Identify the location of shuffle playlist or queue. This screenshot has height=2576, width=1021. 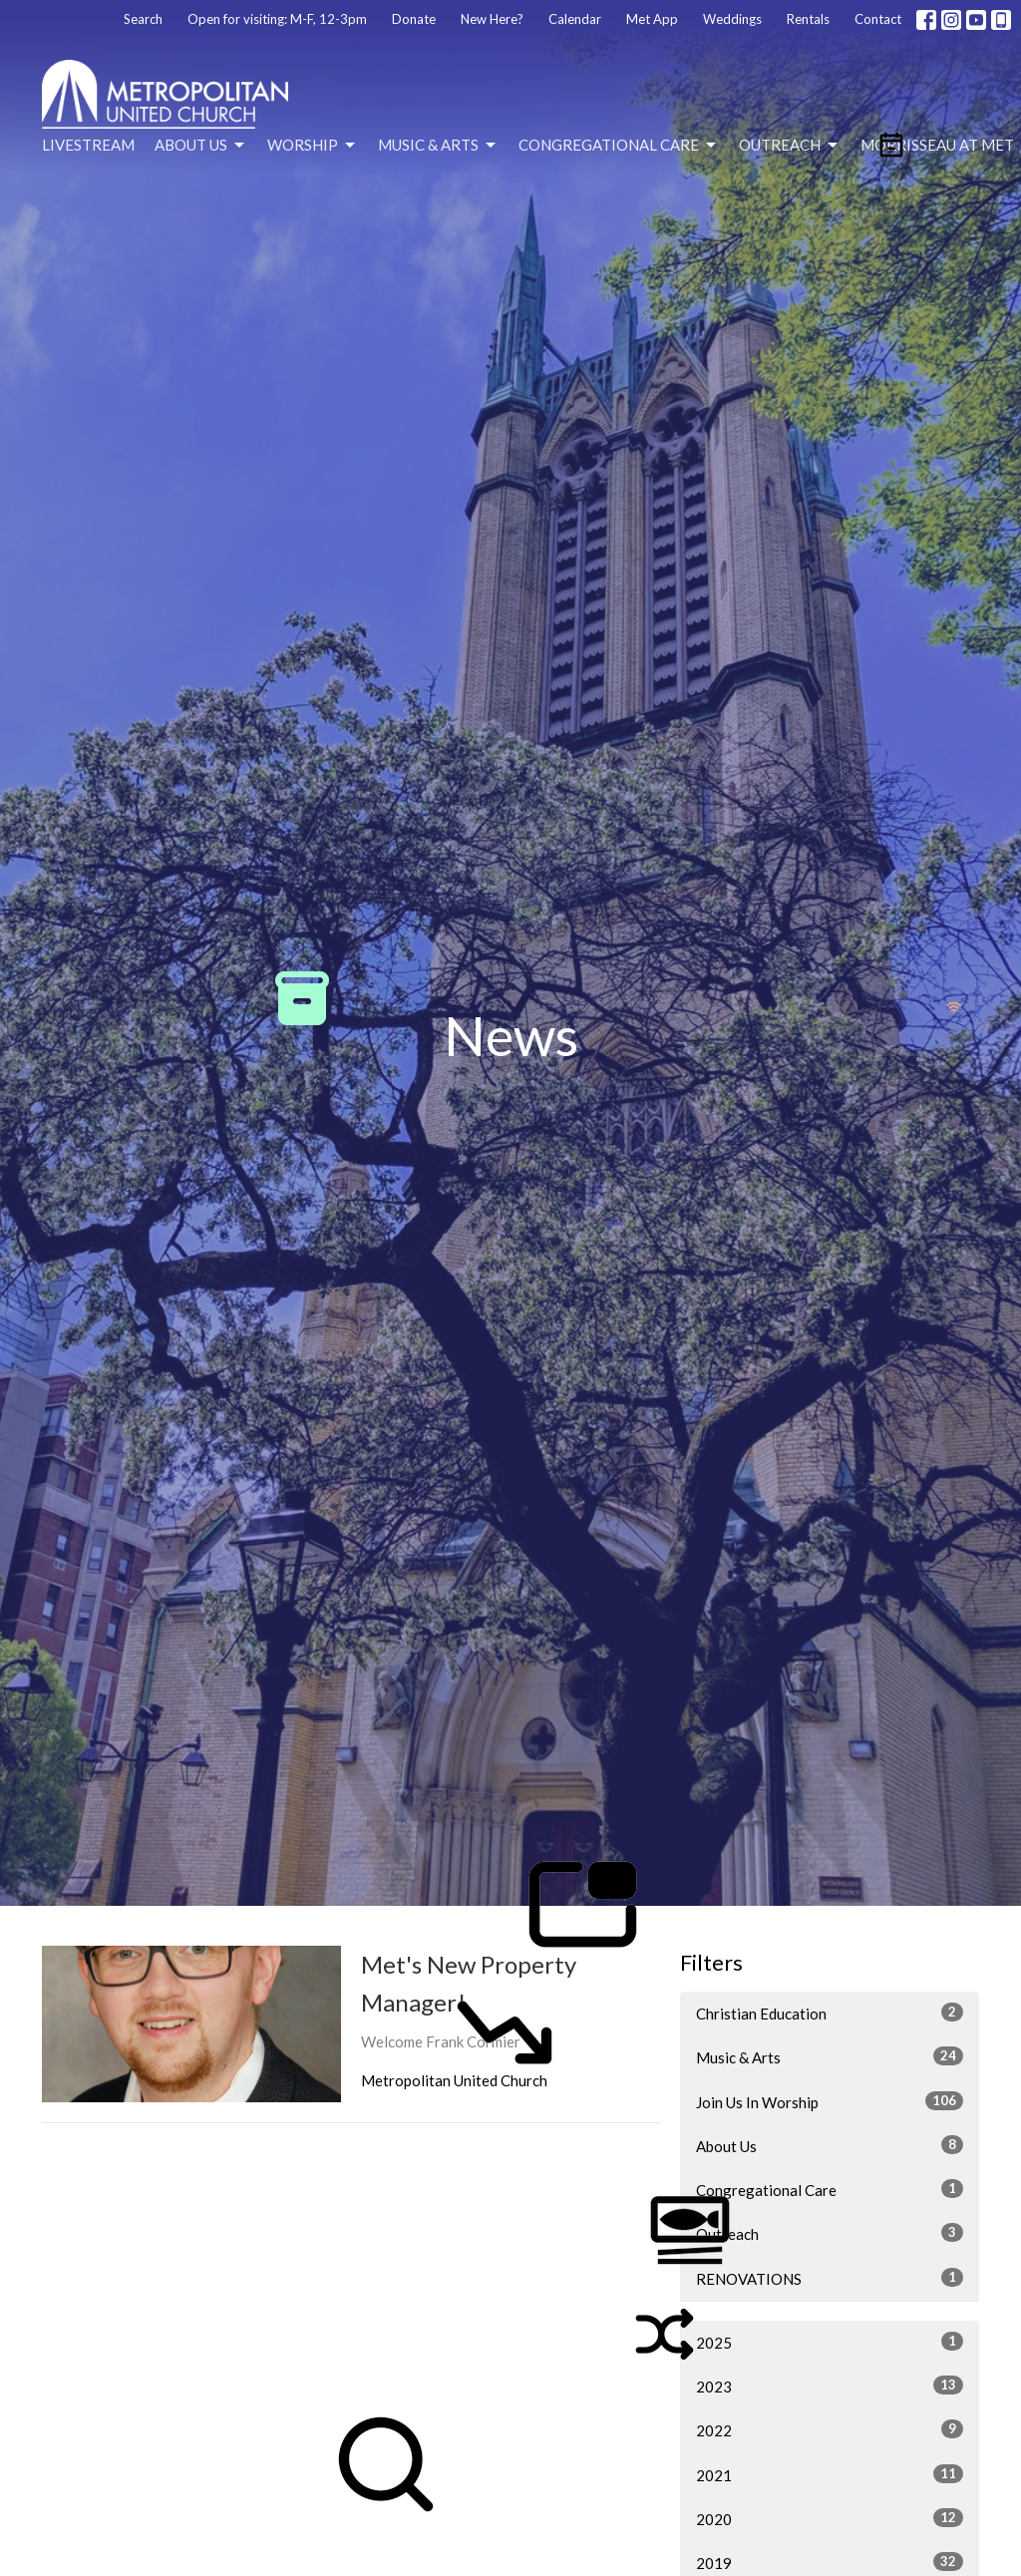
(664, 2334).